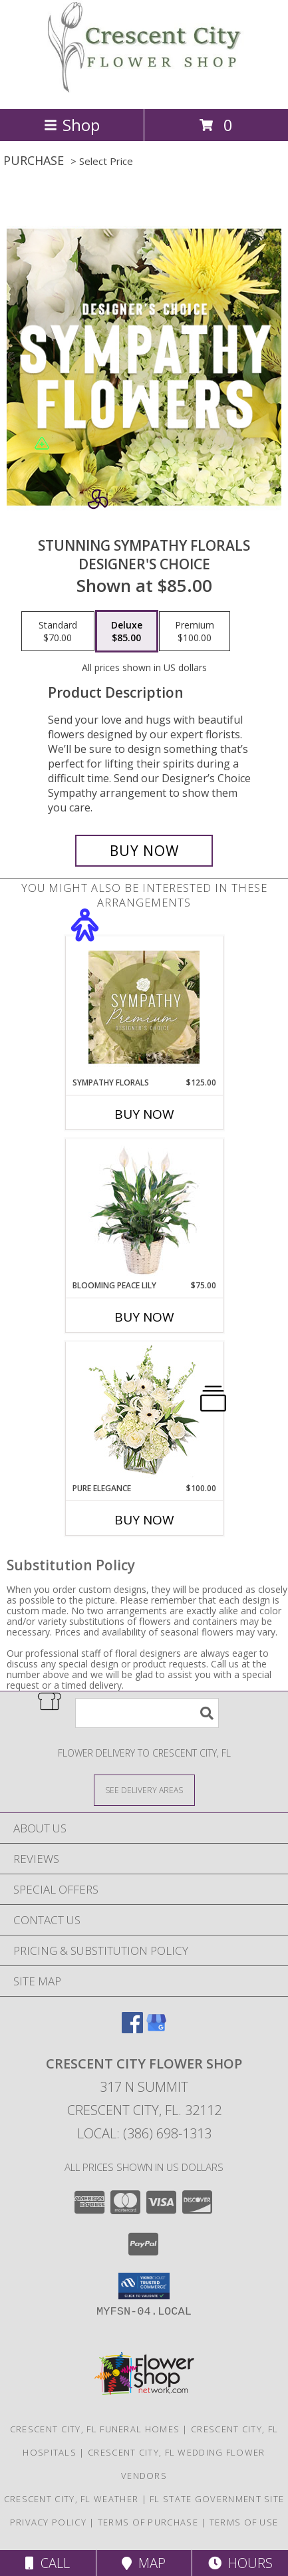  I want to click on view stacked items or card deck, so click(213, 1399).